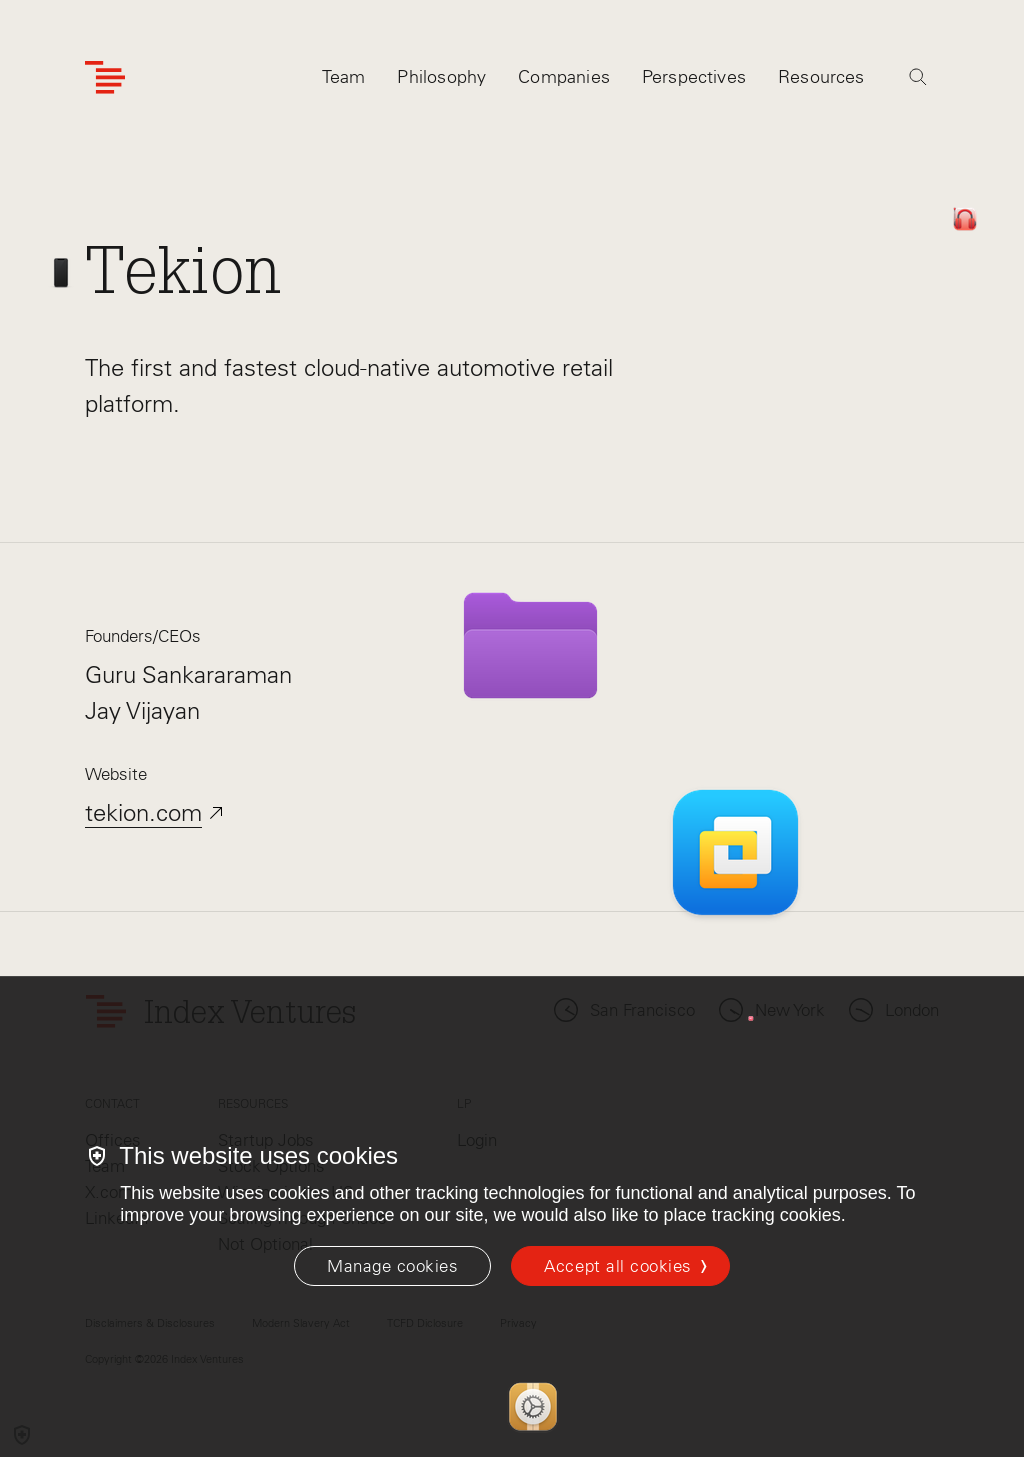 The image size is (1024, 1457). I want to click on open vmware workstation, so click(735, 852).